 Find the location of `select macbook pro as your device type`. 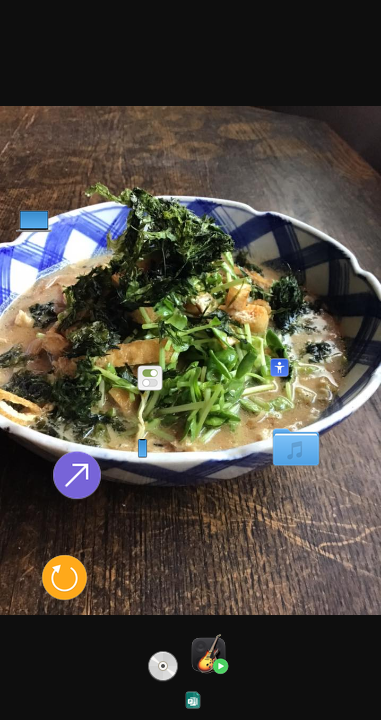

select macbook pro as your device type is located at coordinates (34, 220).